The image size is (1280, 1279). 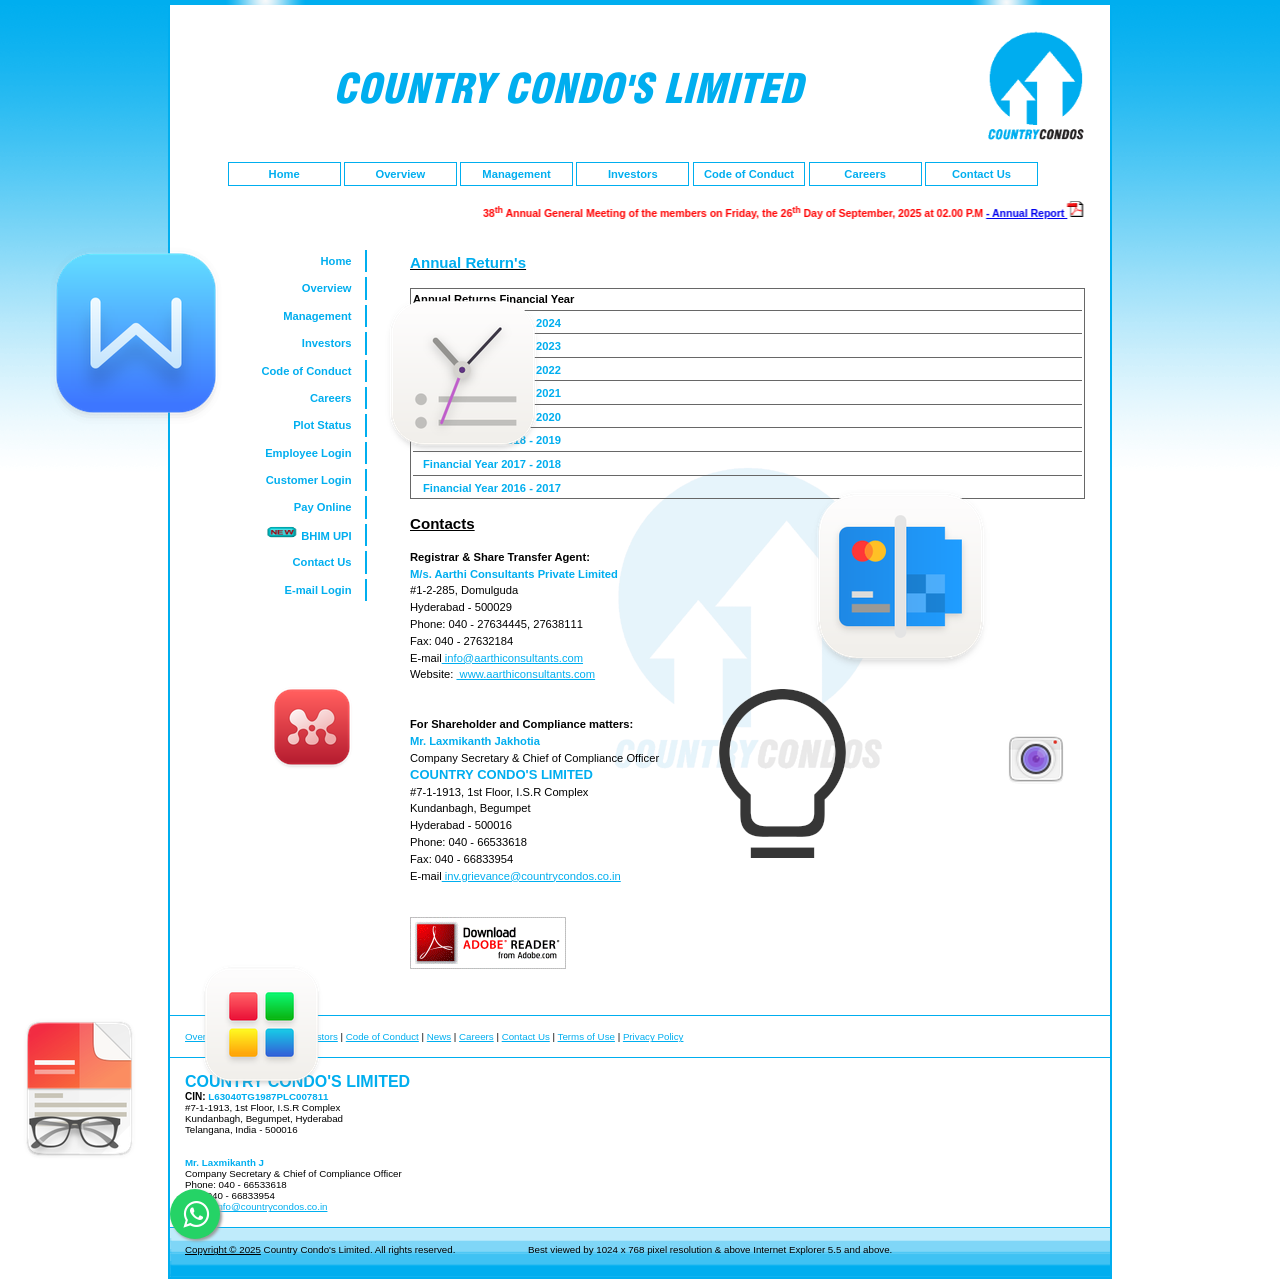 I want to click on open webcamoid camera application, so click(x=1036, y=759).